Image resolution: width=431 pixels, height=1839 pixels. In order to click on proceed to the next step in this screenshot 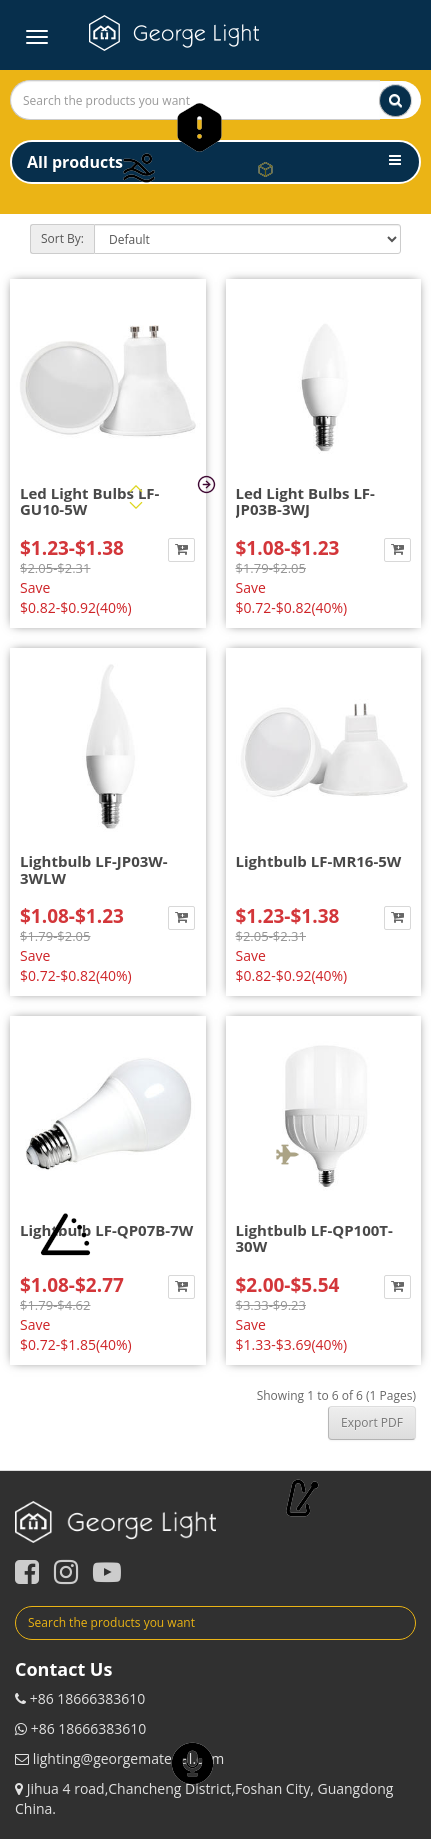, I will do `click(206, 484)`.